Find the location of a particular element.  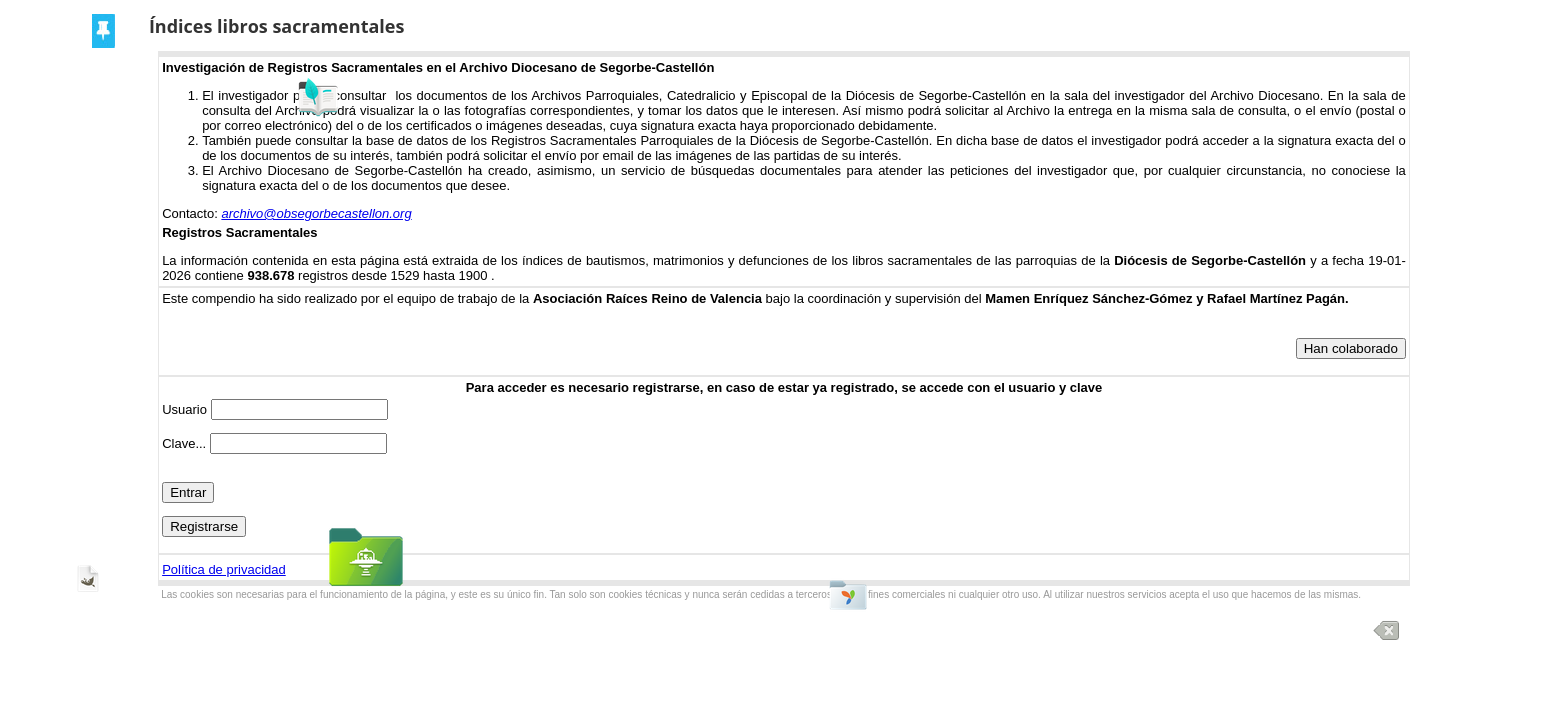

clear or delete entered text is located at coordinates (1385, 630).